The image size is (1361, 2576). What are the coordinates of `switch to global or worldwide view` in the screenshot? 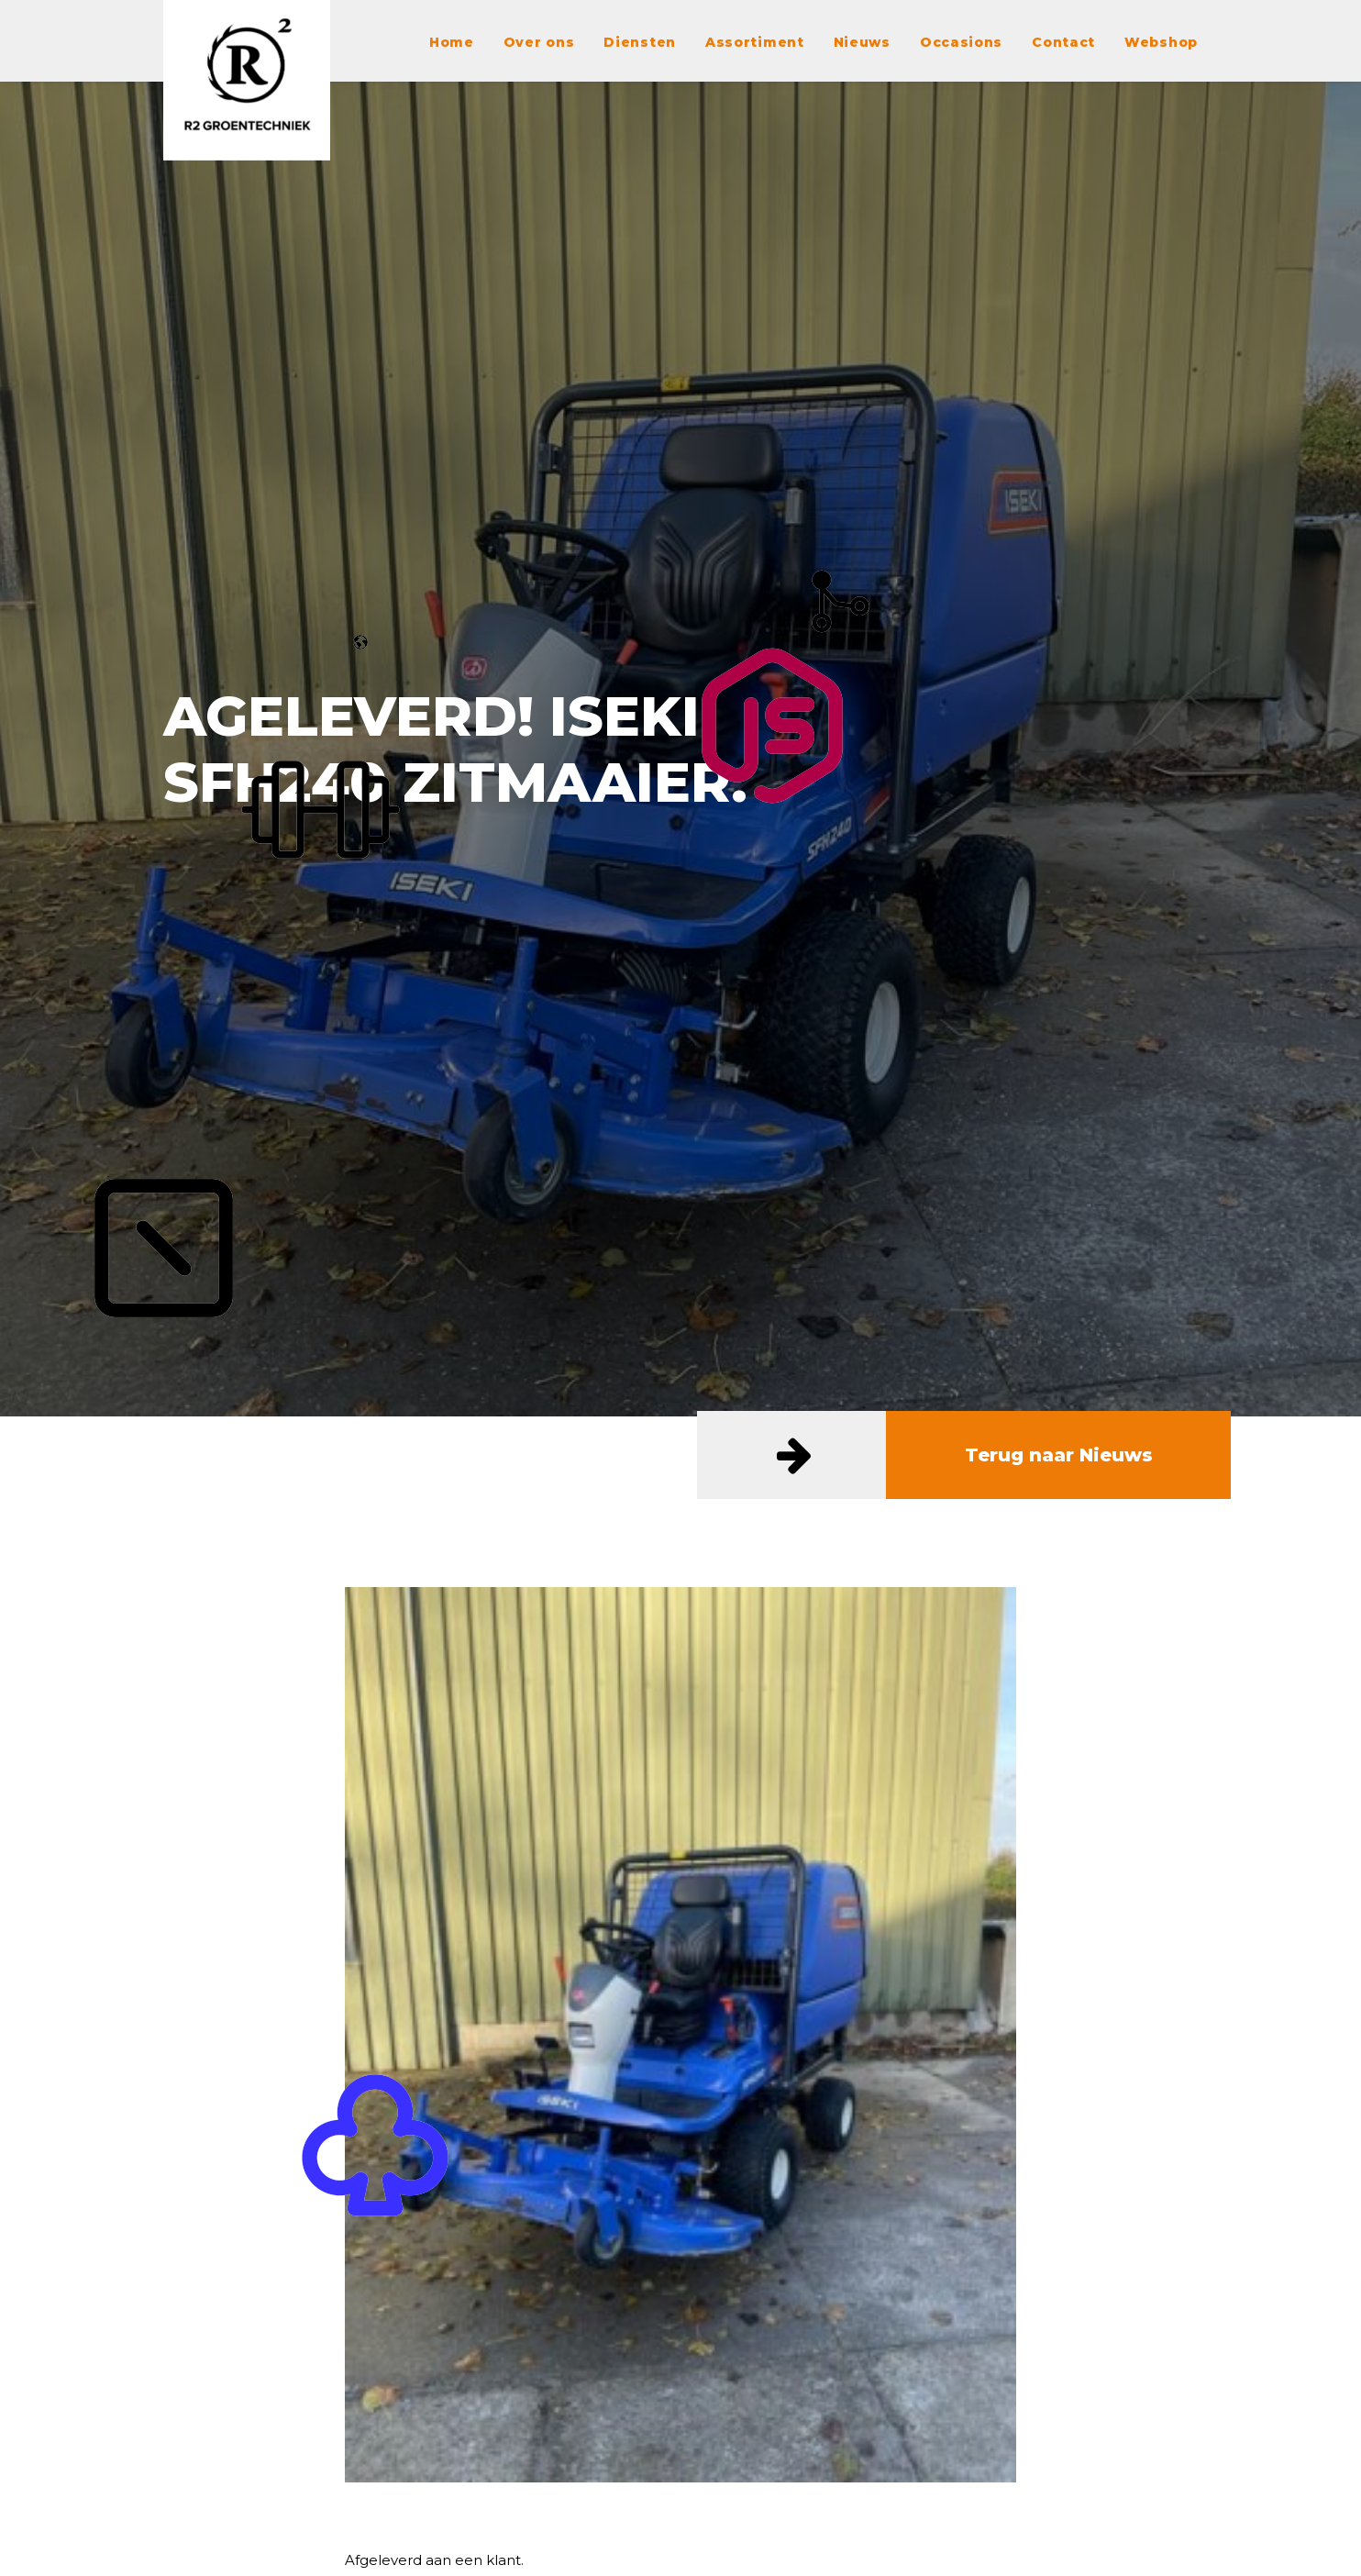 It's located at (360, 642).